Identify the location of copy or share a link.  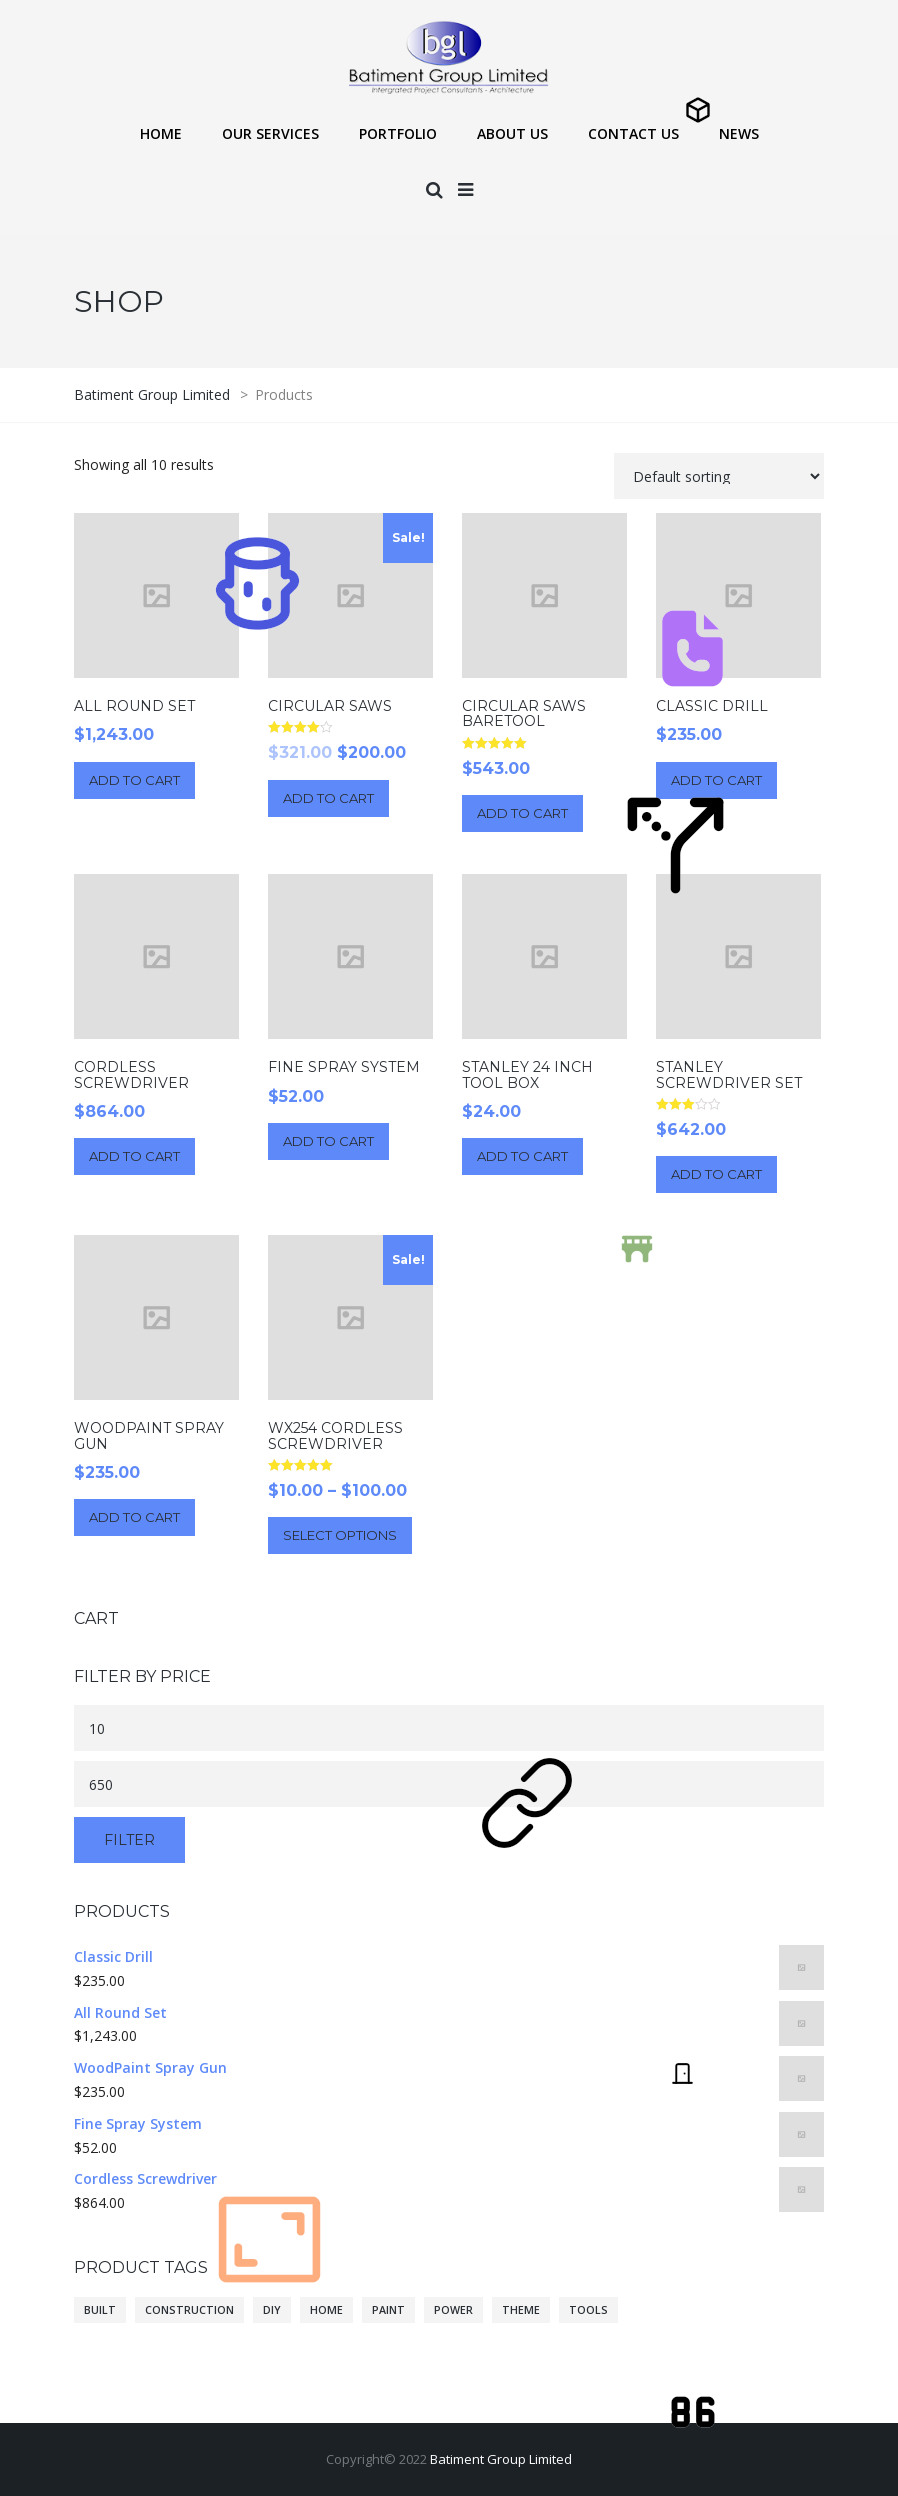
(527, 1803).